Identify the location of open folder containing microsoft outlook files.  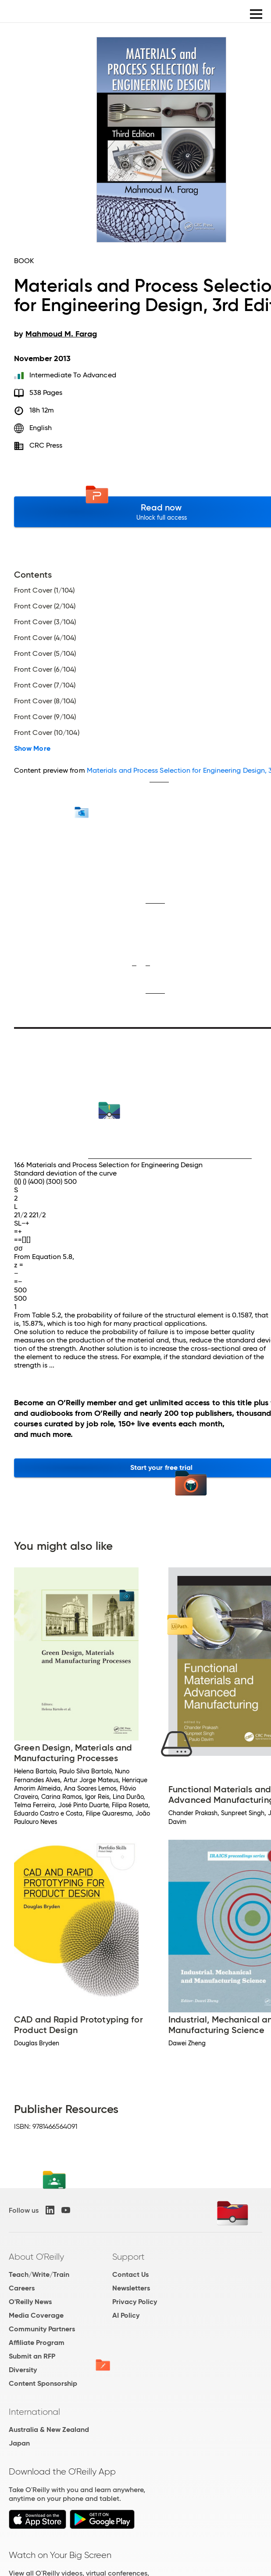
(82, 813).